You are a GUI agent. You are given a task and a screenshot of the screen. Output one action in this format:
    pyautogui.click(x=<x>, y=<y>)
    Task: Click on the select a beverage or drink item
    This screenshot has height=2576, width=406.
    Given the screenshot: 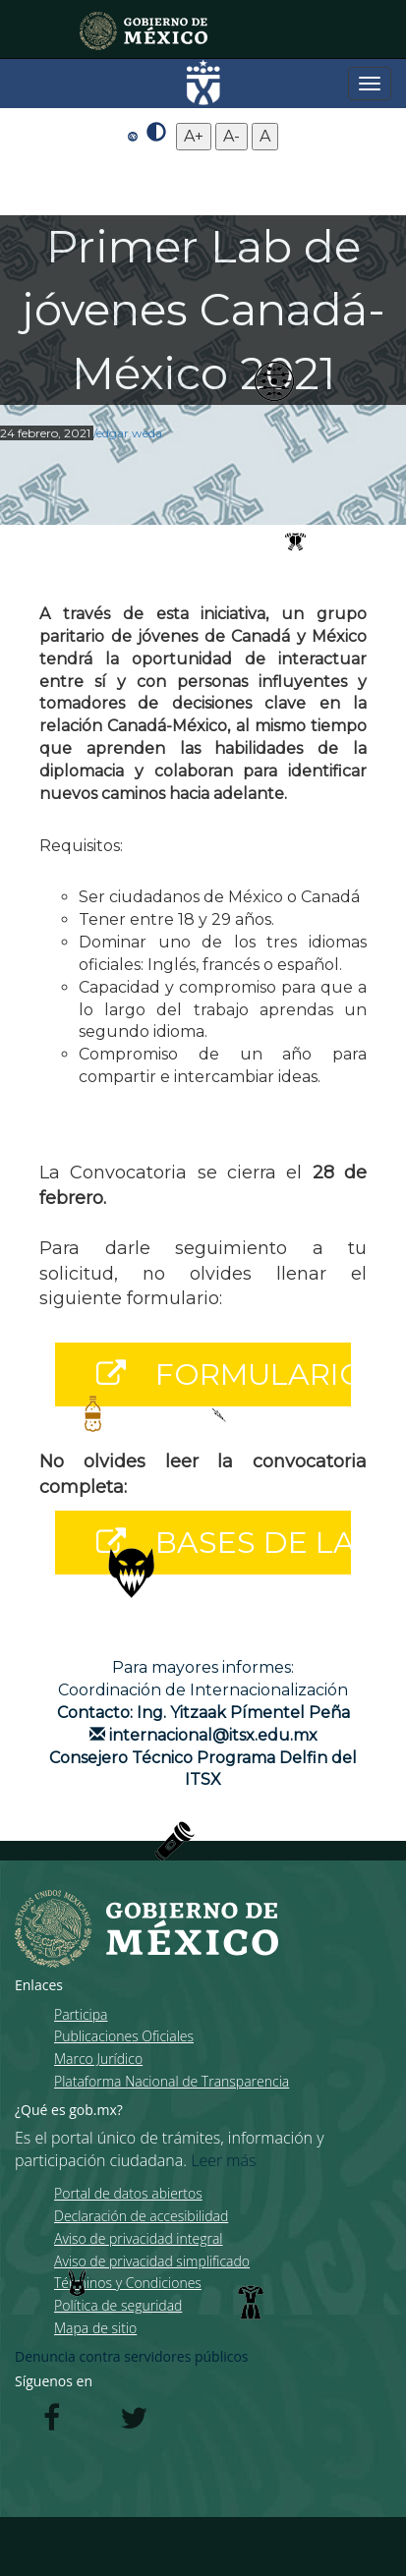 What is the action you would take?
    pyautogui.click(x=92, y=1413)
    